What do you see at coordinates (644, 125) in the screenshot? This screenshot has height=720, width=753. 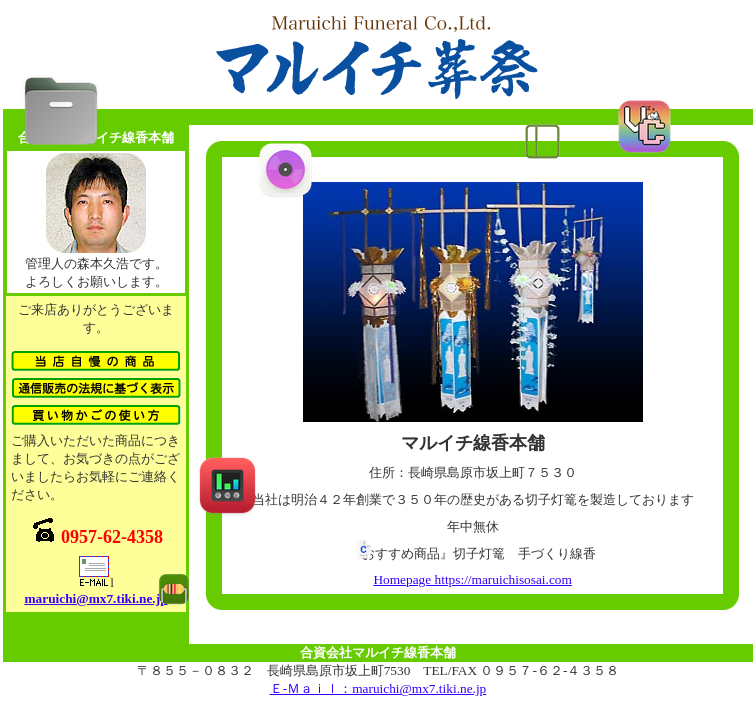 I see `open vesktop, a discord client mod` at bounding box center [644, 125].